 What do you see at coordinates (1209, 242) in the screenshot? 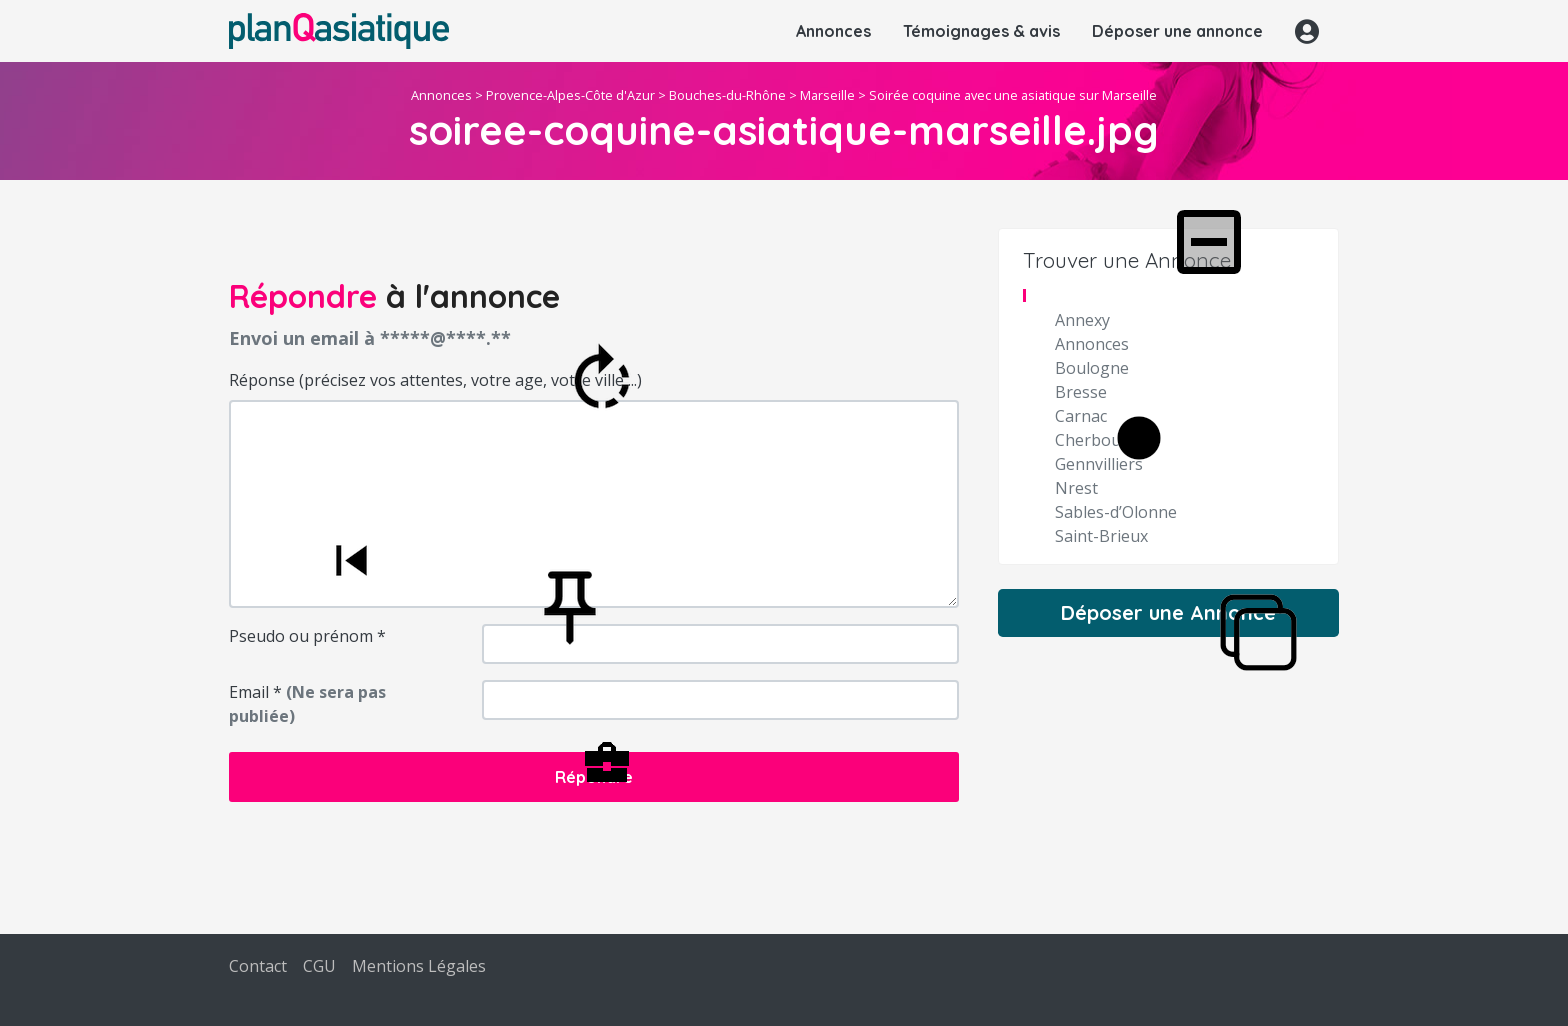
I see `indicates partial selection in a group of items` at bounding box center [1209, 242].